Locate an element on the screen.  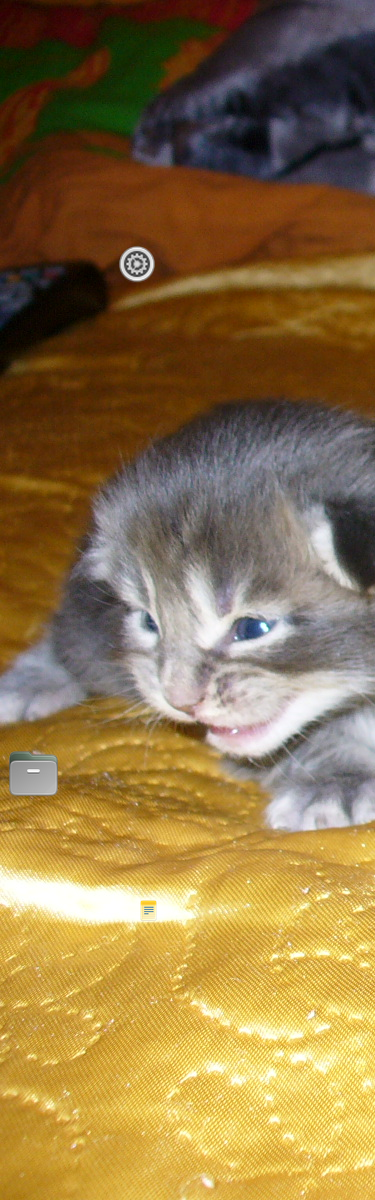
open settings or configuration options is located at coordinates (137, 264).